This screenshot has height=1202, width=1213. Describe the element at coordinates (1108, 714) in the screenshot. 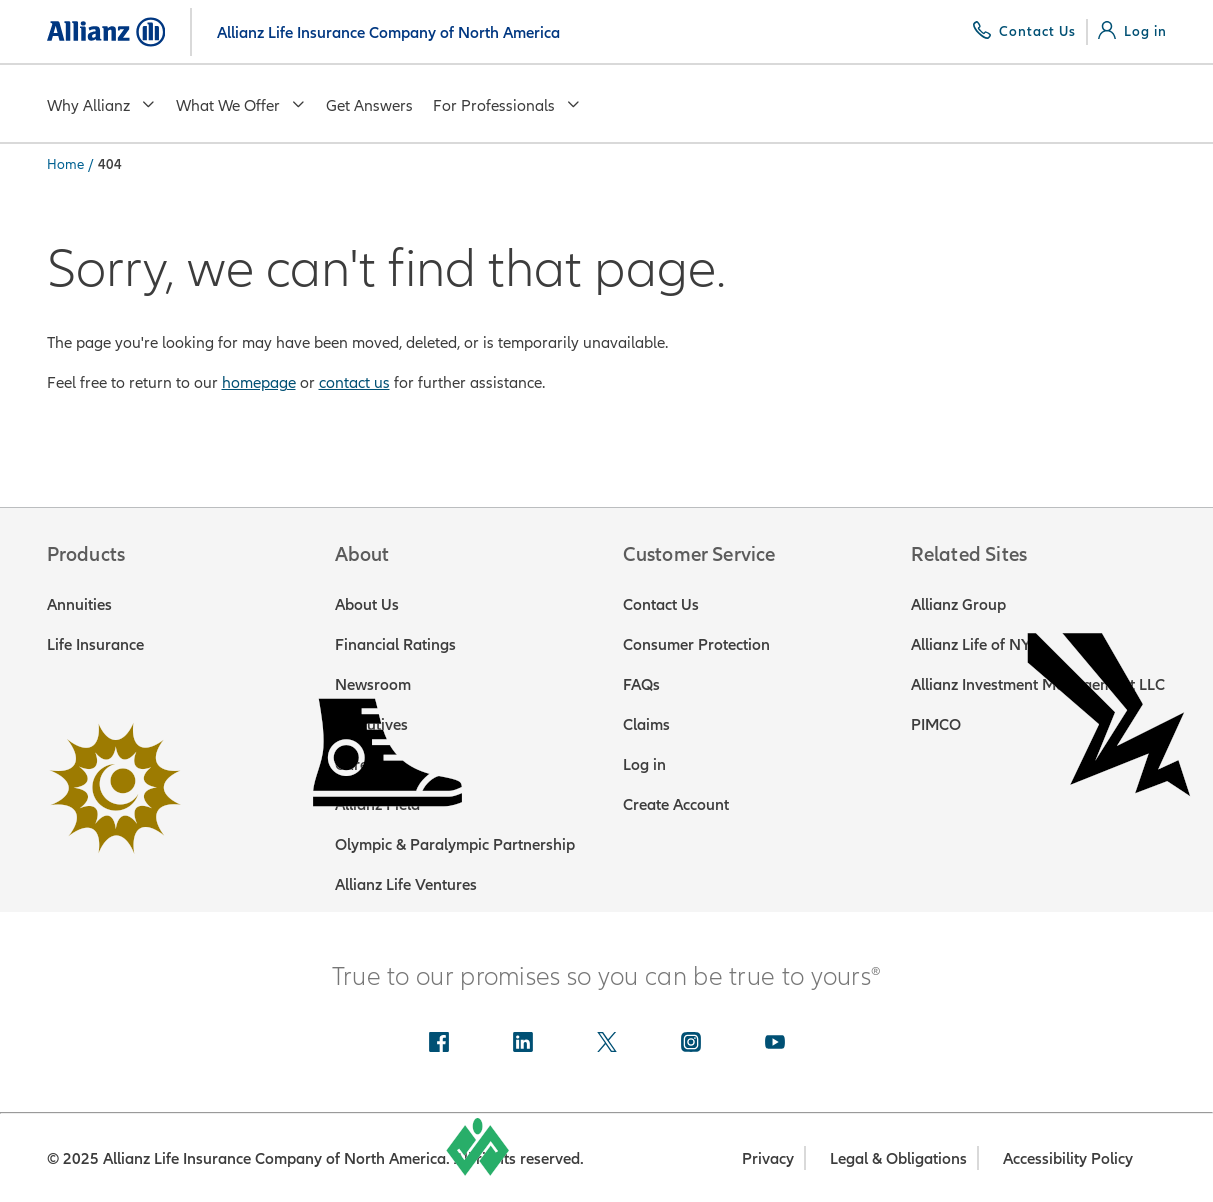

I see `activate focus mode or concentration boost` at that location.